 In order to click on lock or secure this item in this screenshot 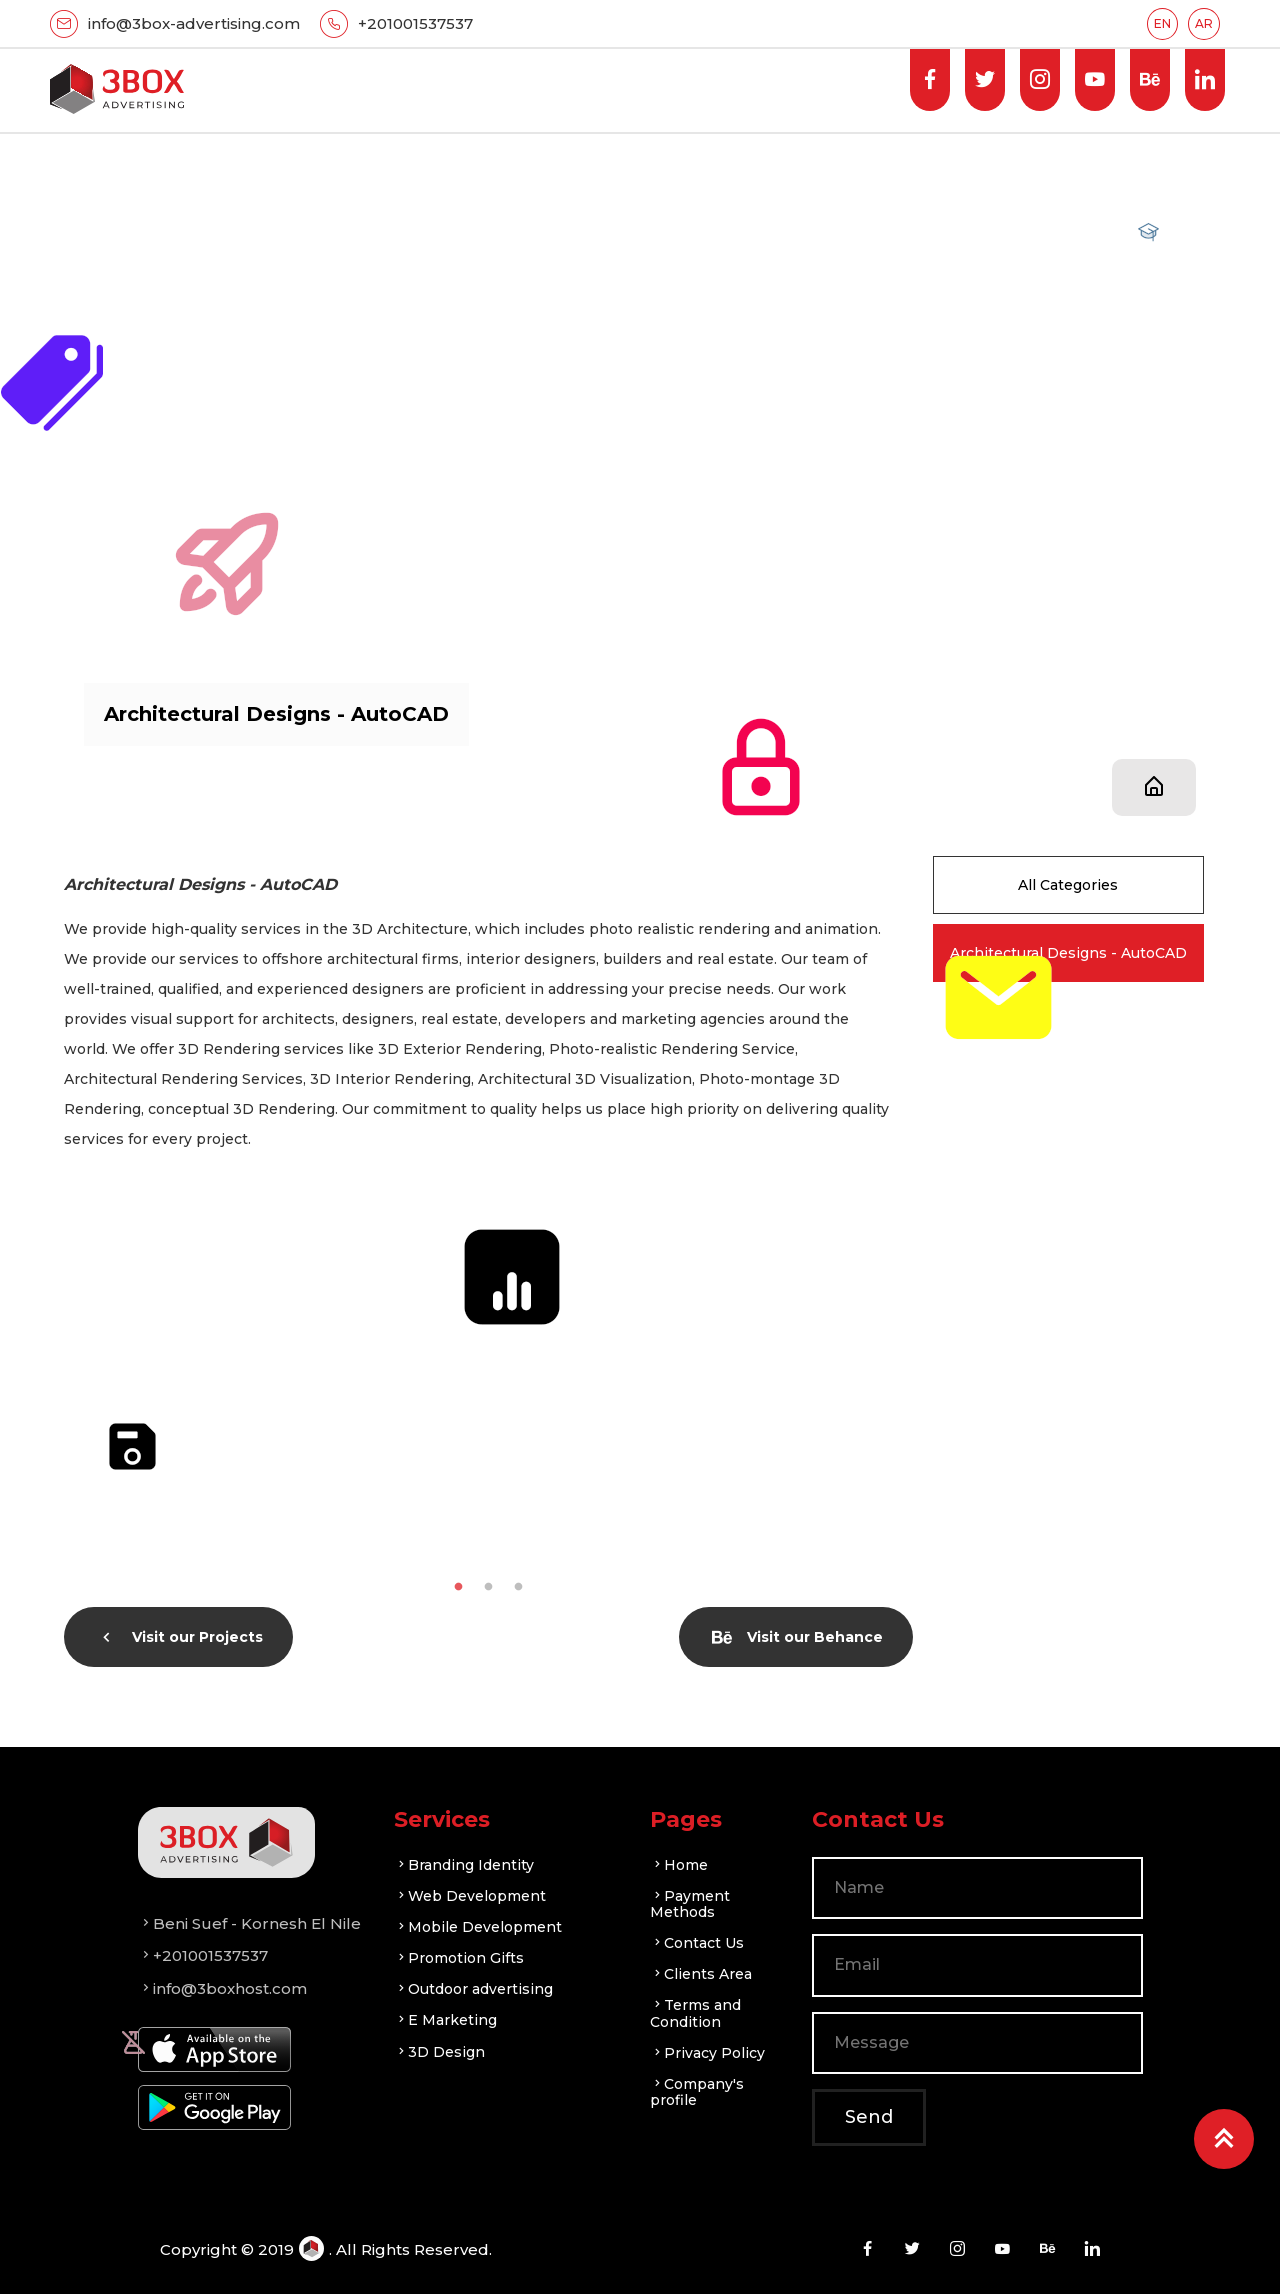, I will do `click(761, 767)`.